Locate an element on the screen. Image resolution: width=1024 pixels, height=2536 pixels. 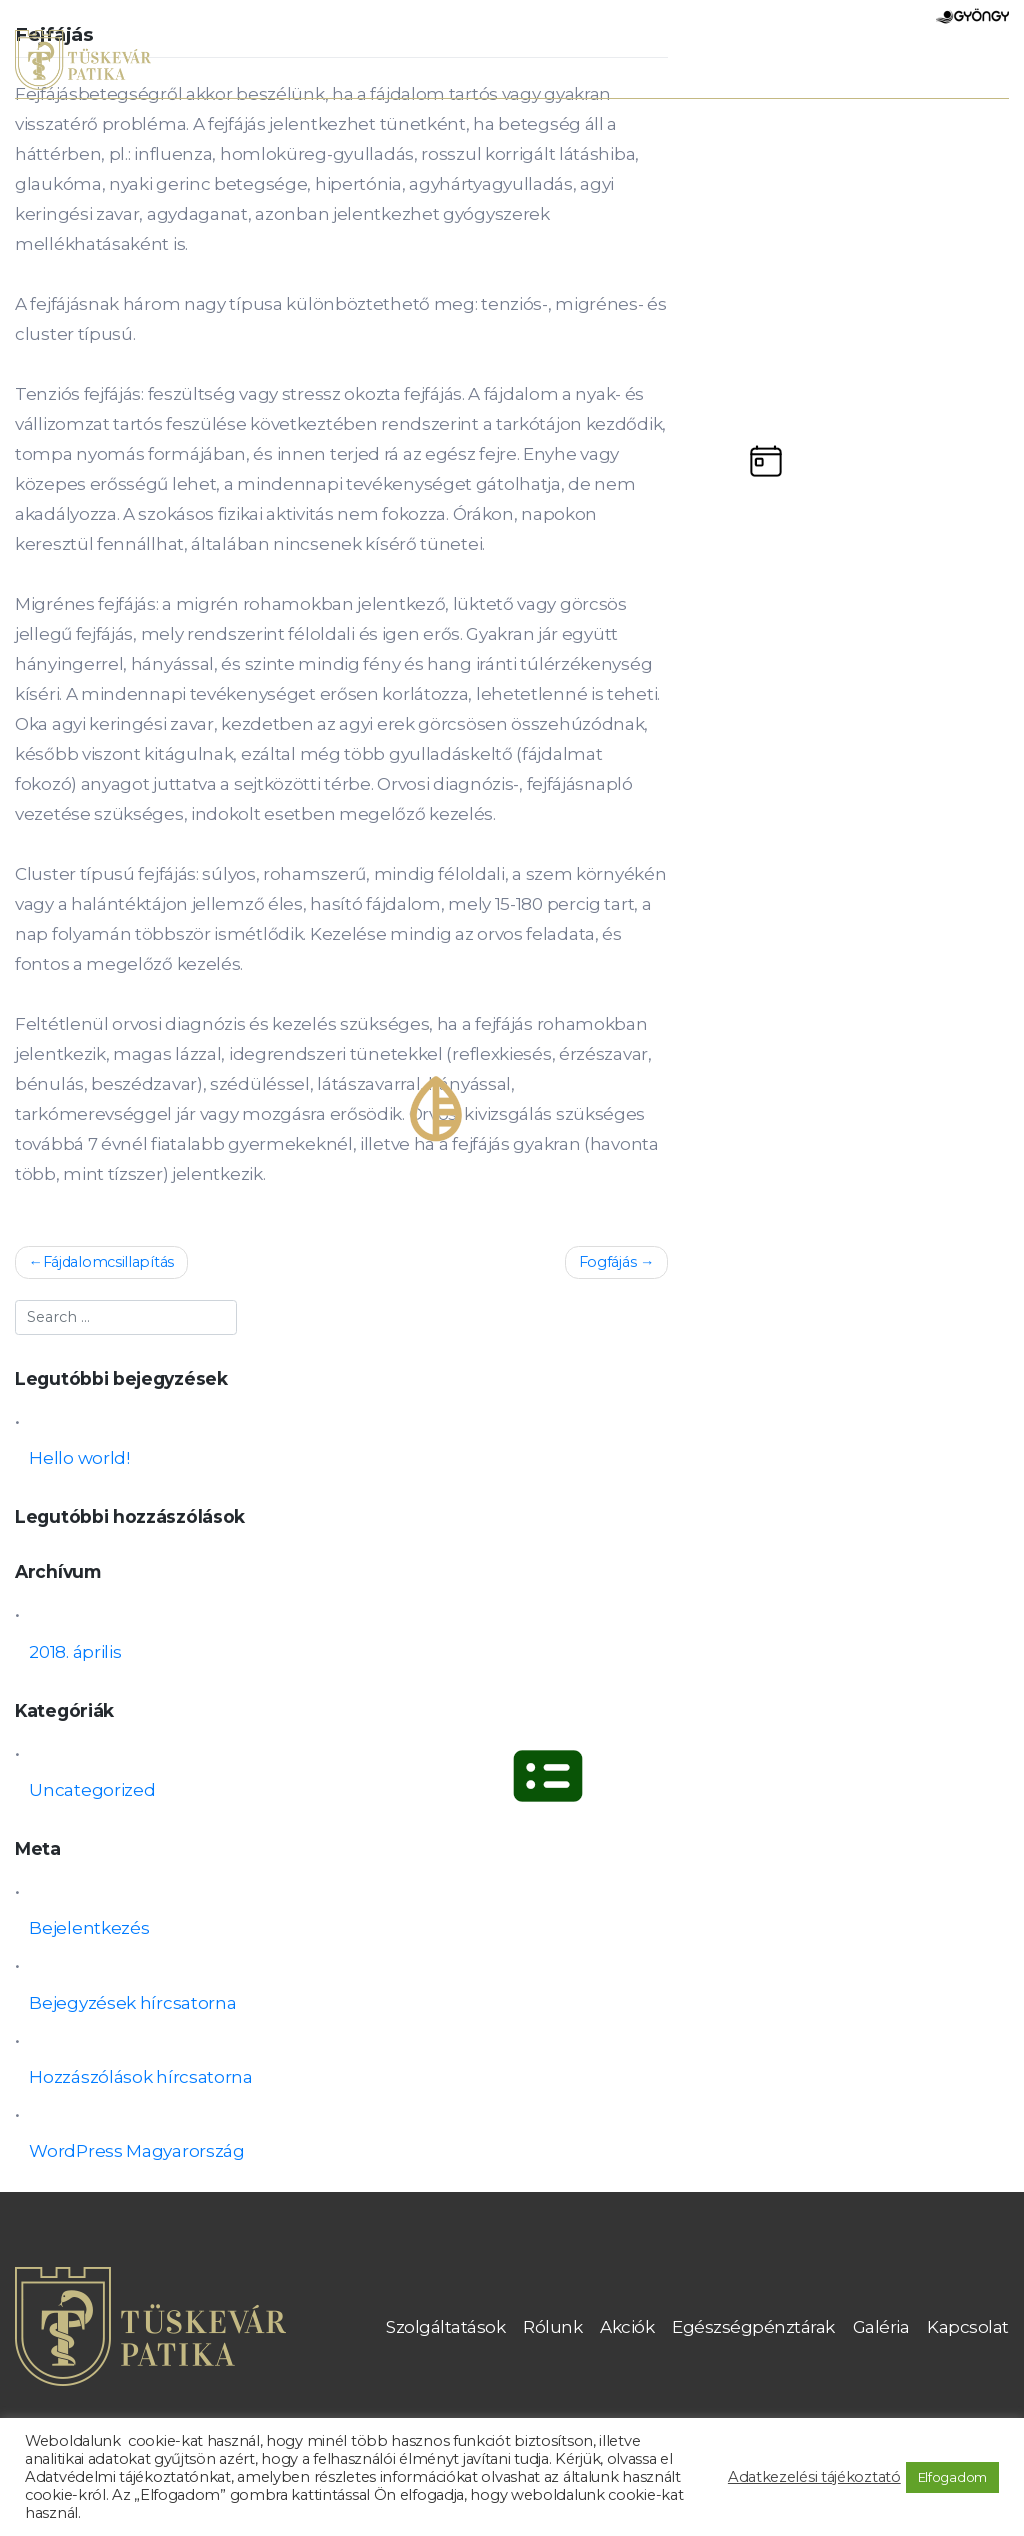
view list or menu items is located at coordinates (548, 1776).